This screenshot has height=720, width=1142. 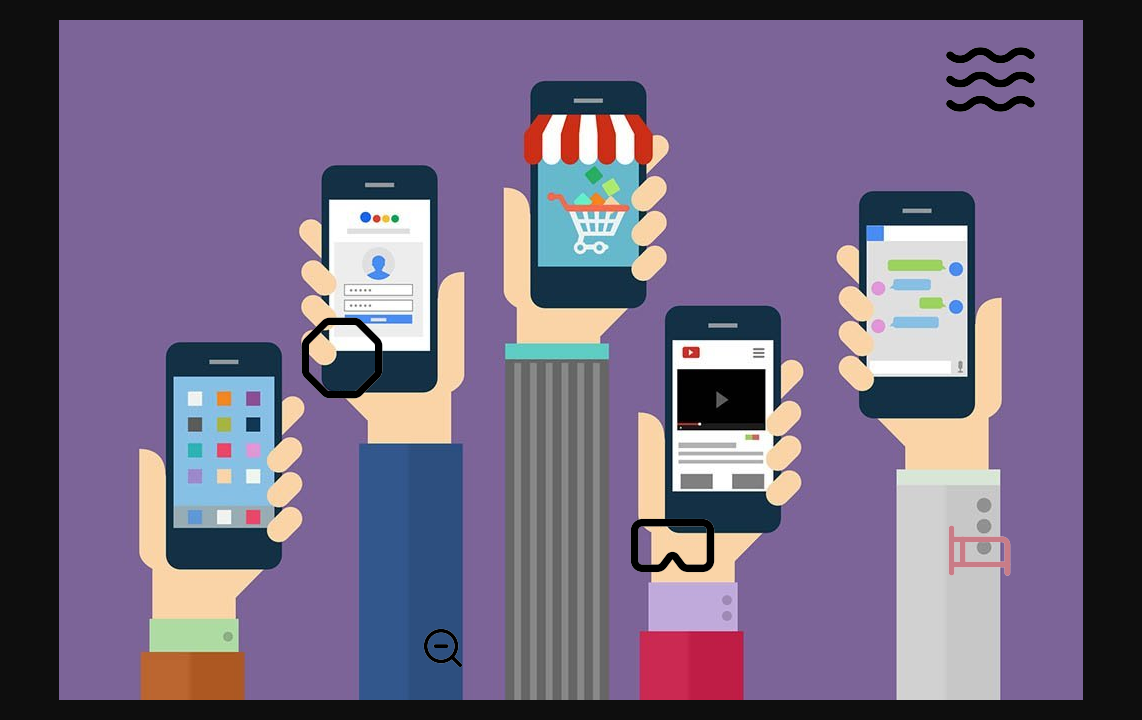 I want to click on indicates a stop or warning state, so click(x=342, y=358).